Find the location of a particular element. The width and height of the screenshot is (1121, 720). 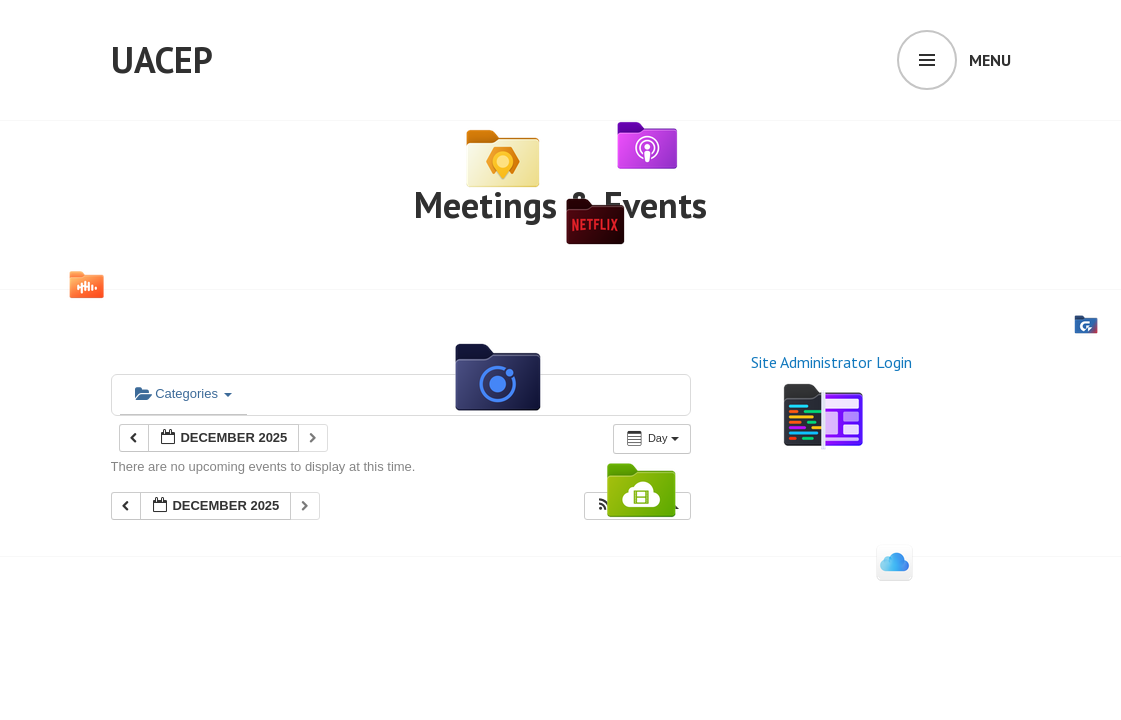

open microsoft dynamics 365 field service folder is located at coordinates (502, 160).